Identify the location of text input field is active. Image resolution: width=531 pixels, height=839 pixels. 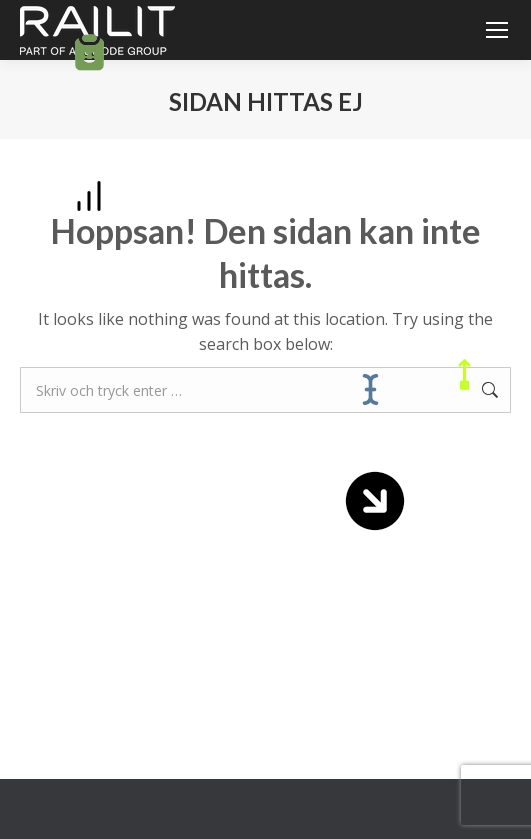
(370, 389).